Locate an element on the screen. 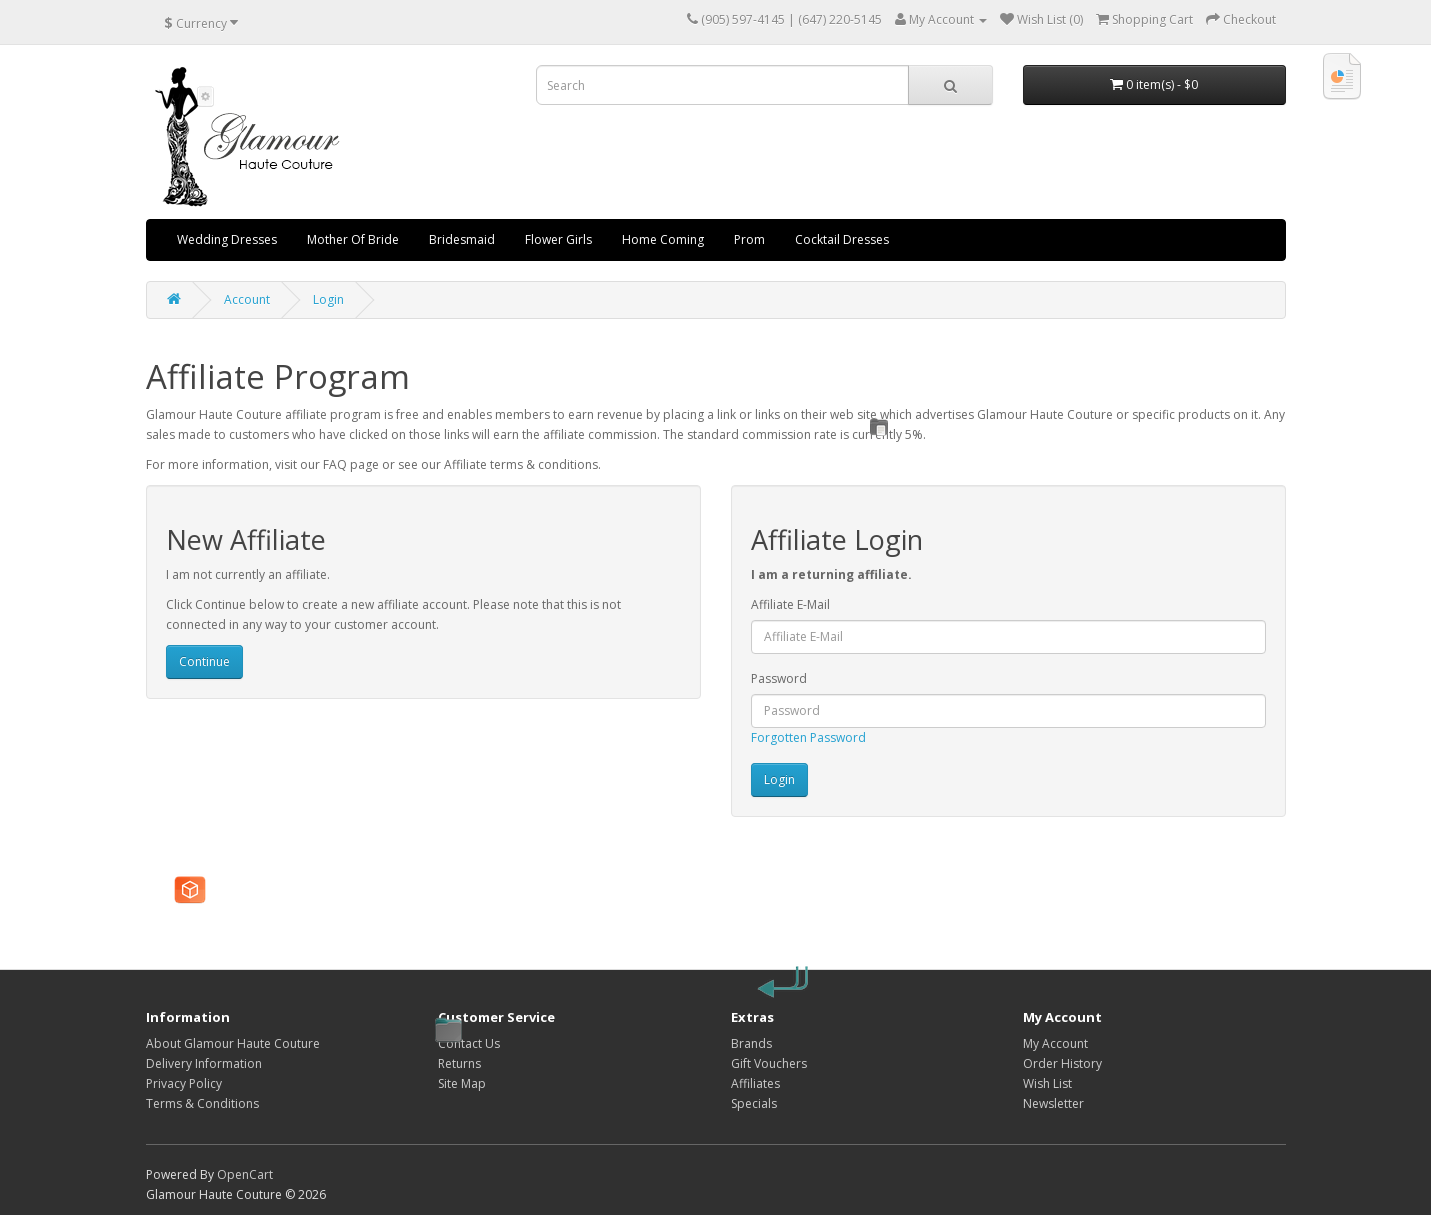 The width and height of the screenshot is (1431, 1215). open folder to view contents is located at coordinates (448, 1029).